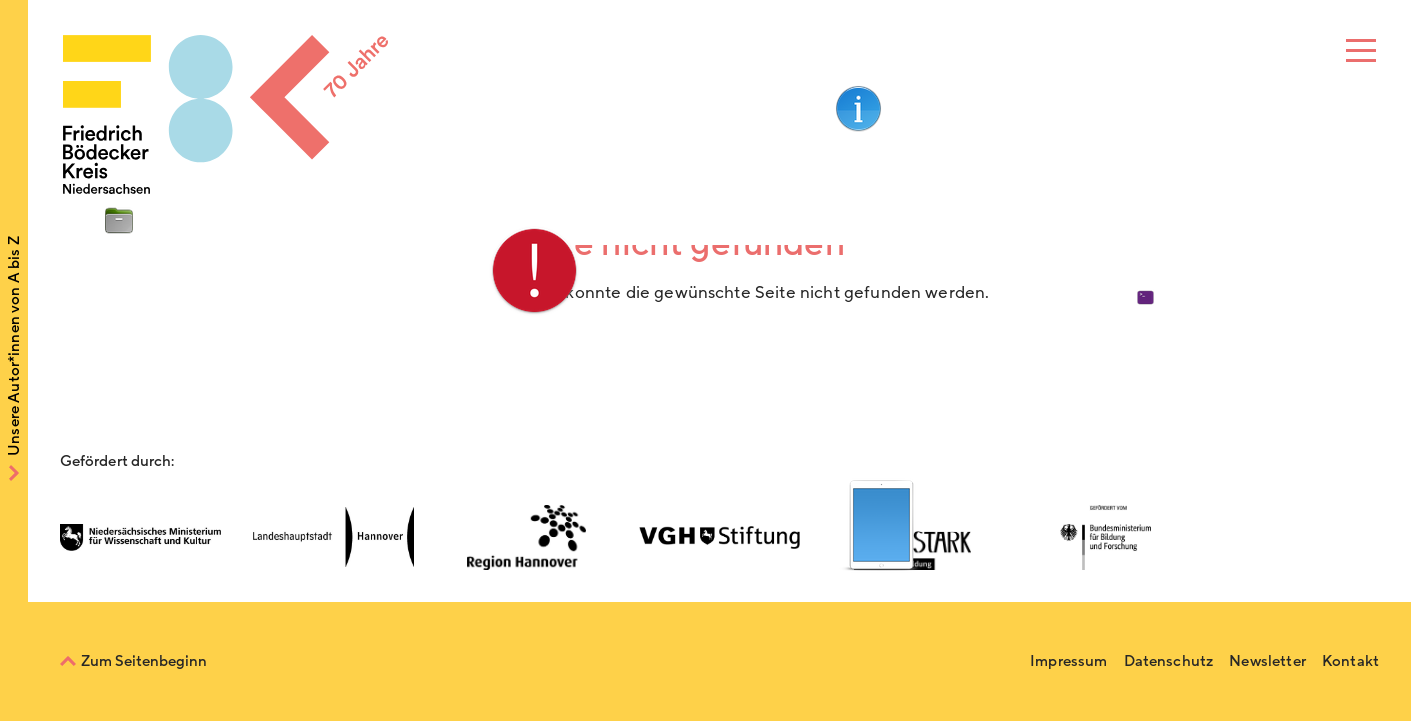 The image size is (1411, 721). Describe the element at coordinates (858, 108) in the screenshot. I see `view information or details about an application` at that location.